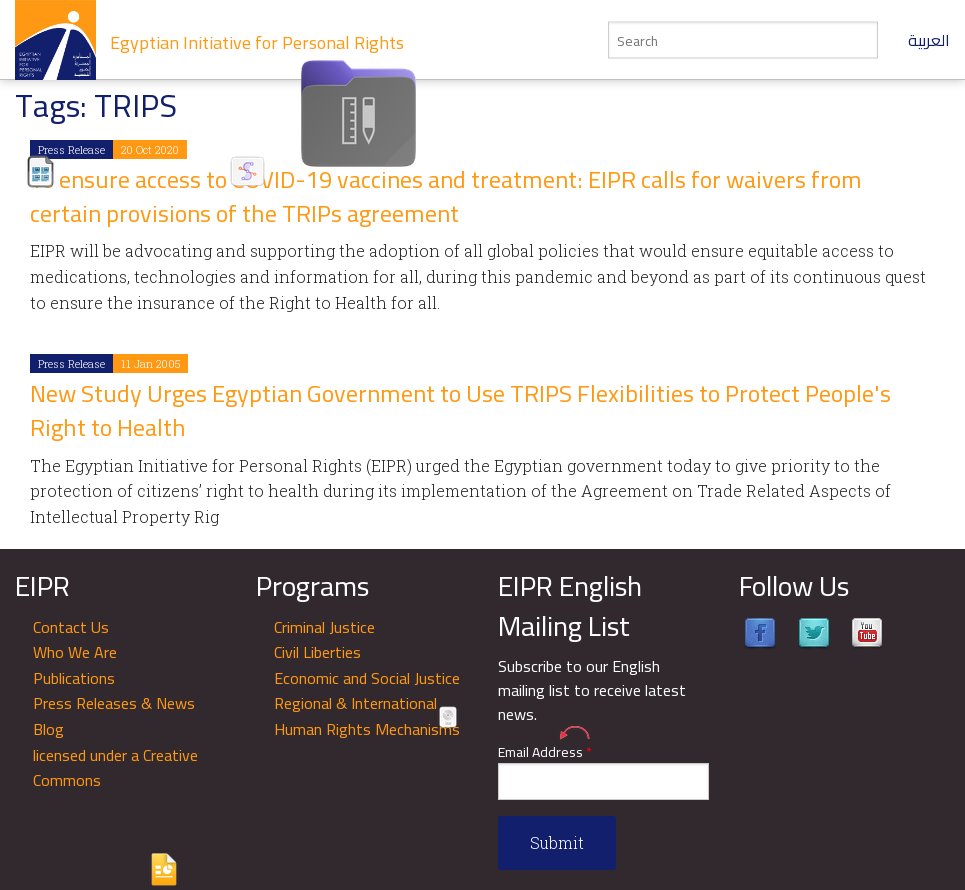 The image size is (965, 890). Describe the element at coordinates (40, 171) in the screenshot. I see `libreoffice master document file type` at that location.